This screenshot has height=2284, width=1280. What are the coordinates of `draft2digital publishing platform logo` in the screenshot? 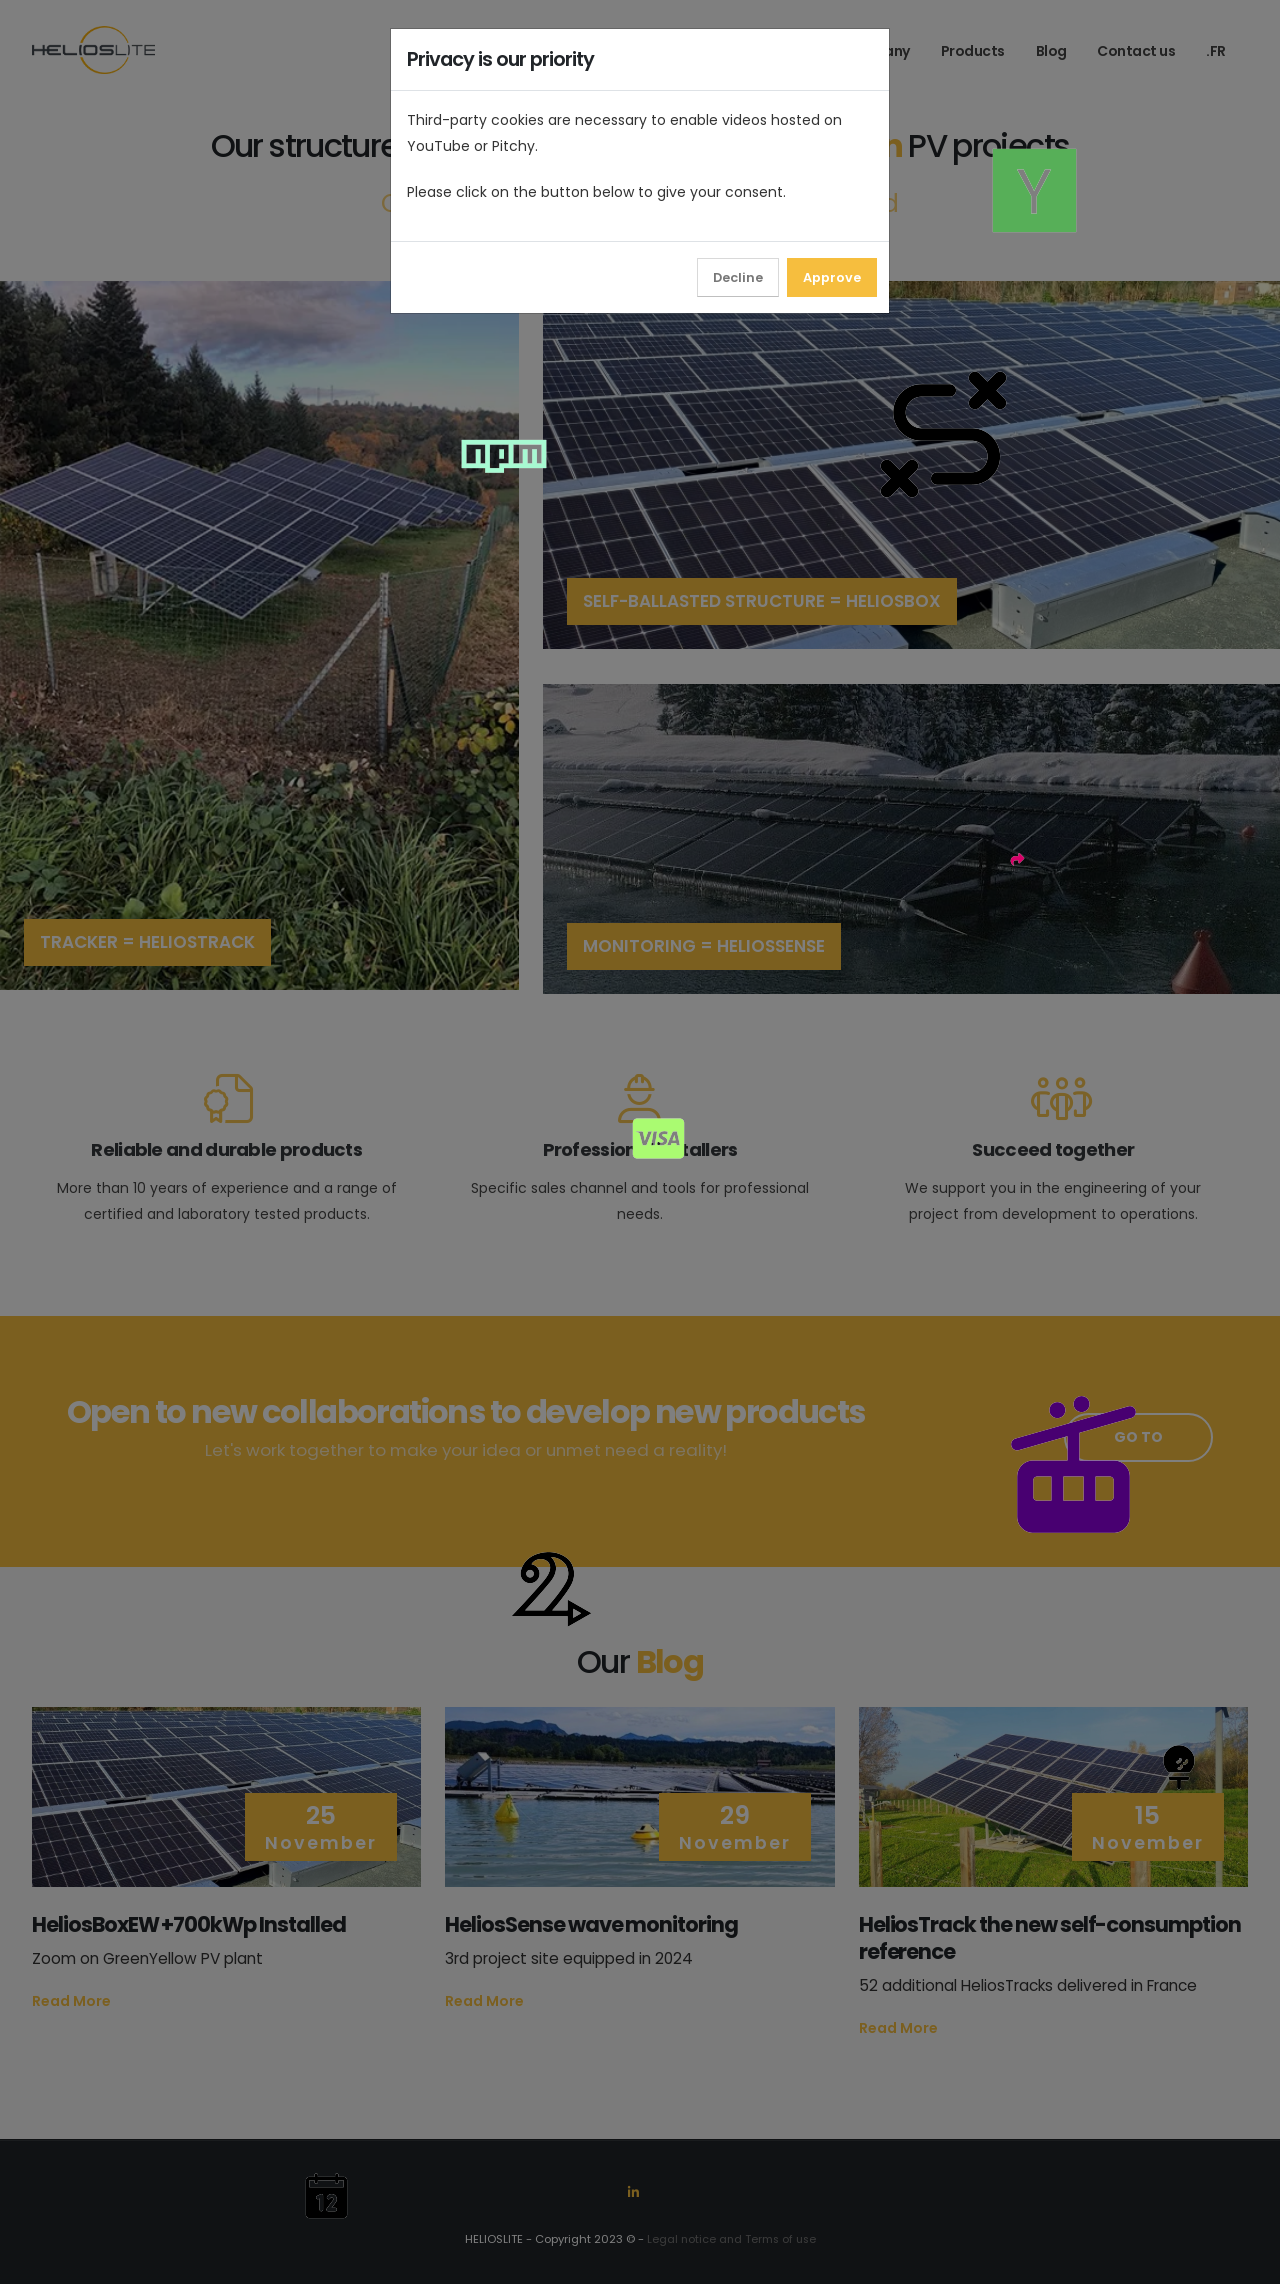 It's located at (551, 1589).